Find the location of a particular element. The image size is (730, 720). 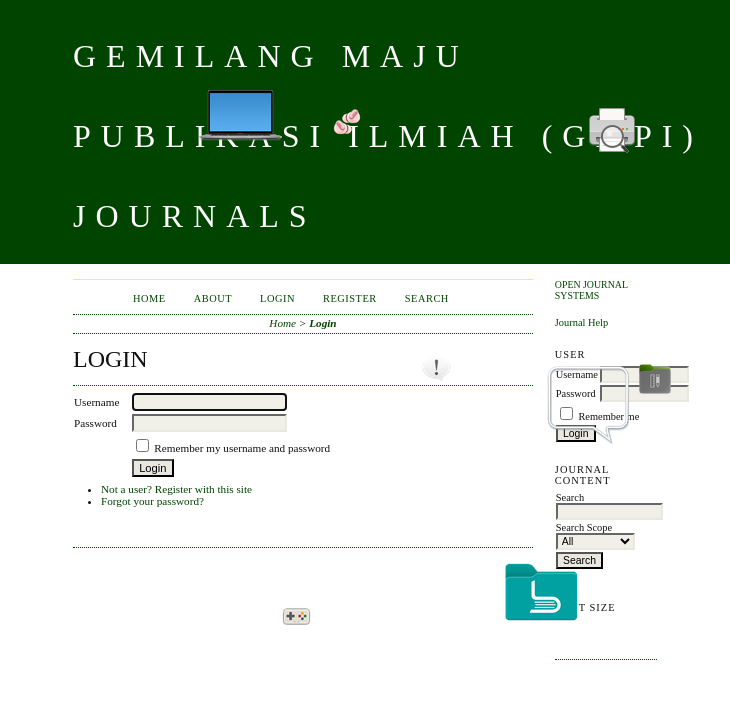

preview document before printing is located at coordinates (612, 130).